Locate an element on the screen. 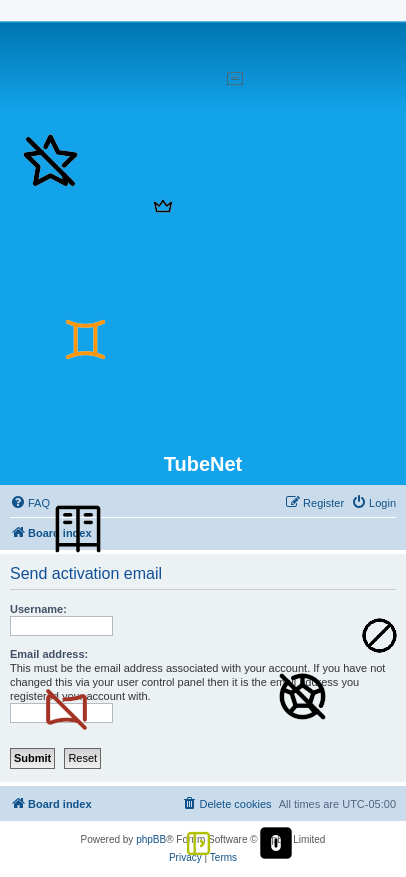  remove from favorites is located at coordinates (50, 161).